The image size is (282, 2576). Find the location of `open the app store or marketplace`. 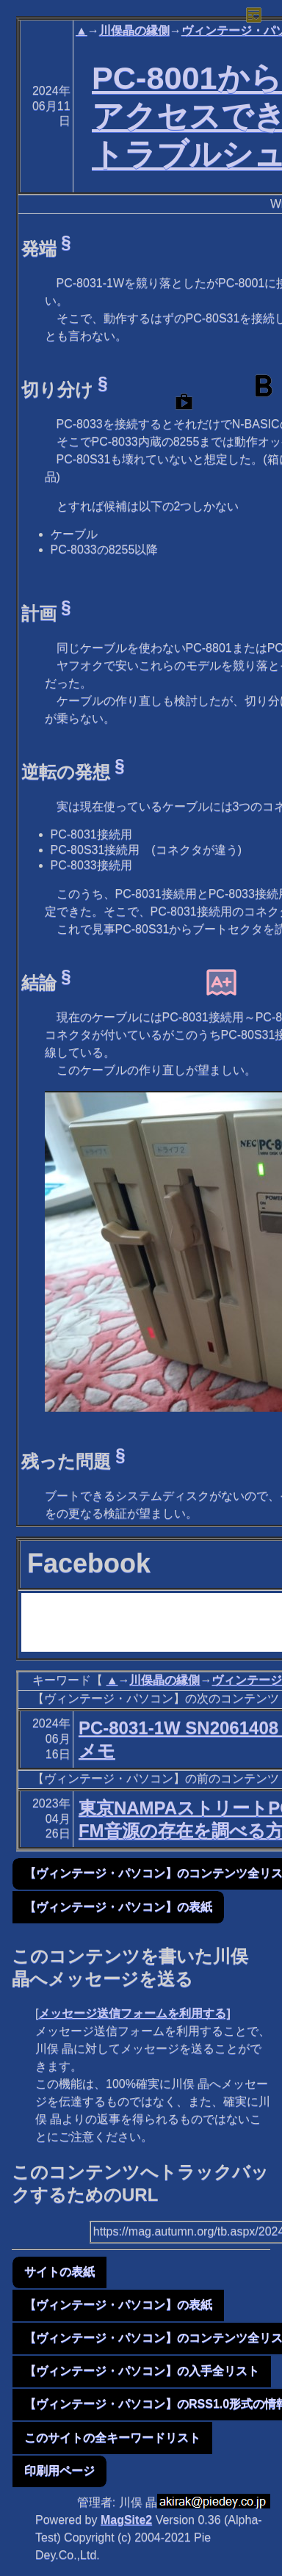

open the app store or marketplace is located at coordinates (184, 402).